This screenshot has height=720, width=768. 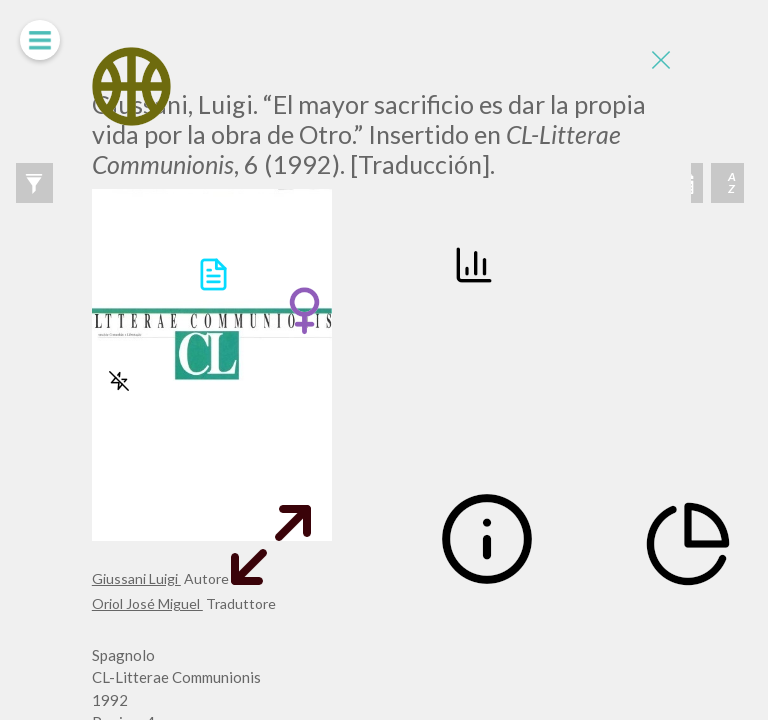 I want to click on view more information or details, so click(x=487, y=539).